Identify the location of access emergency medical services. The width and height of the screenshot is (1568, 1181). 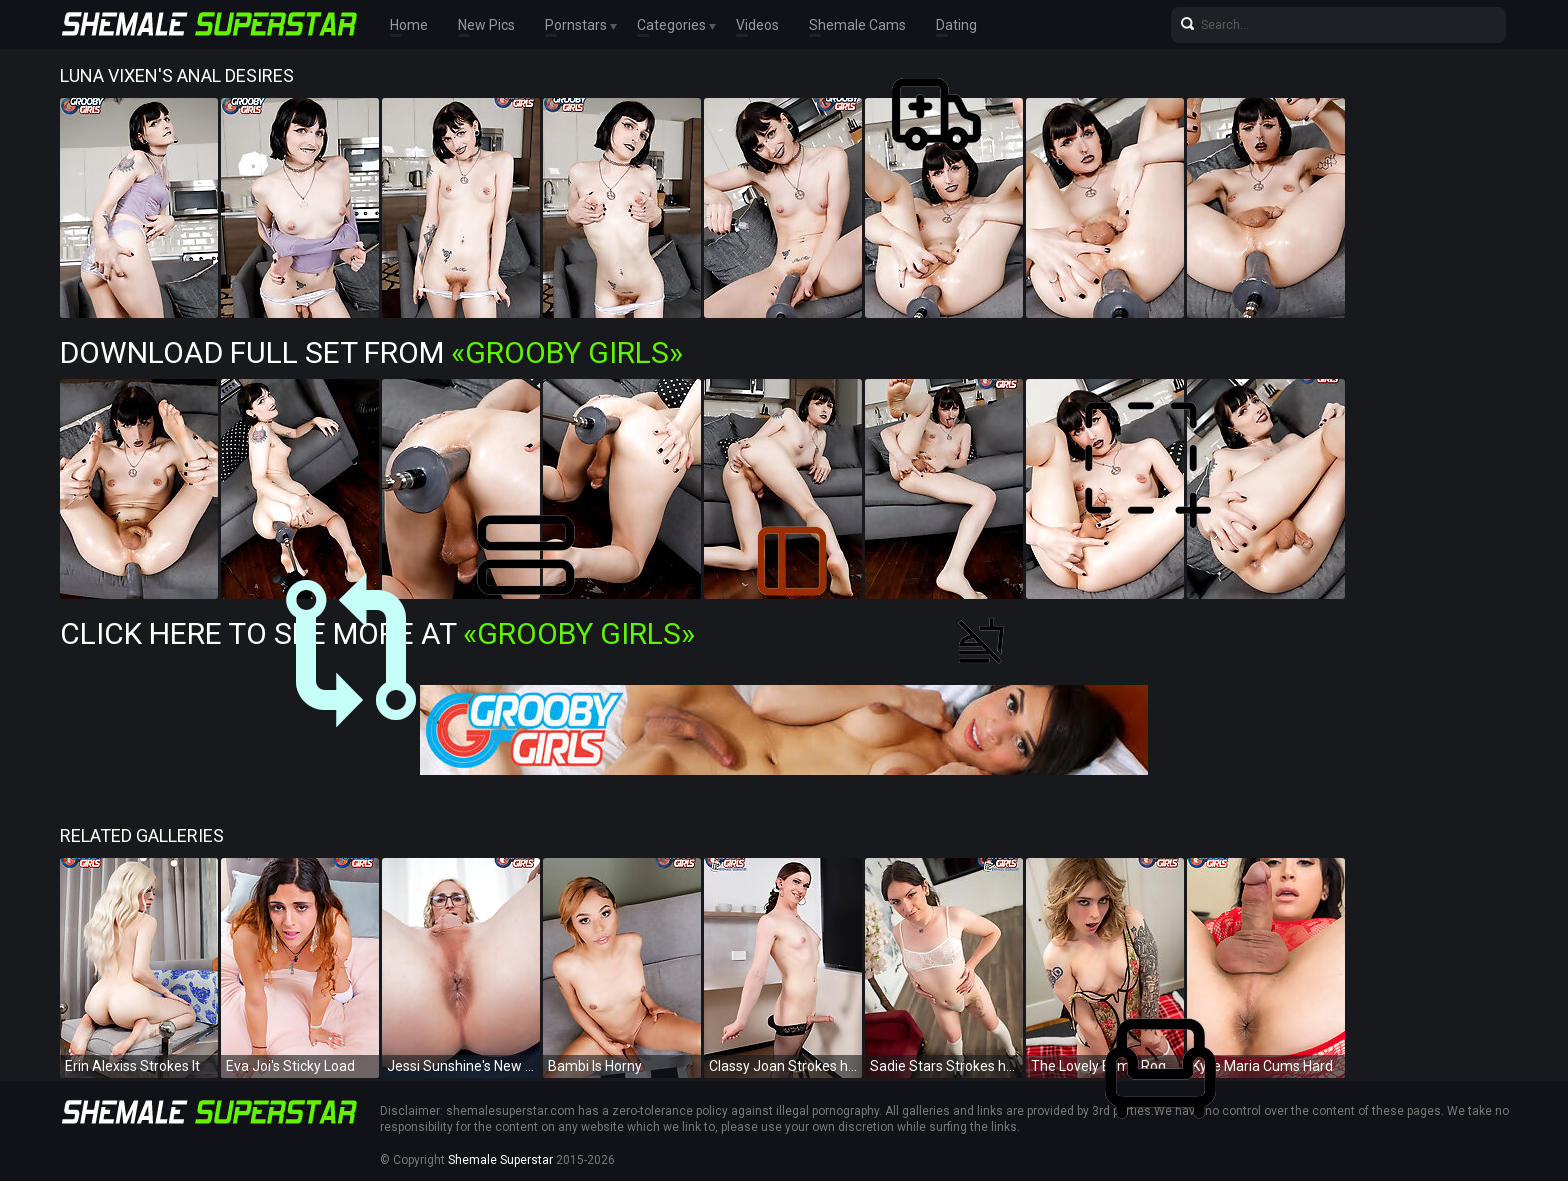
(936, 114).